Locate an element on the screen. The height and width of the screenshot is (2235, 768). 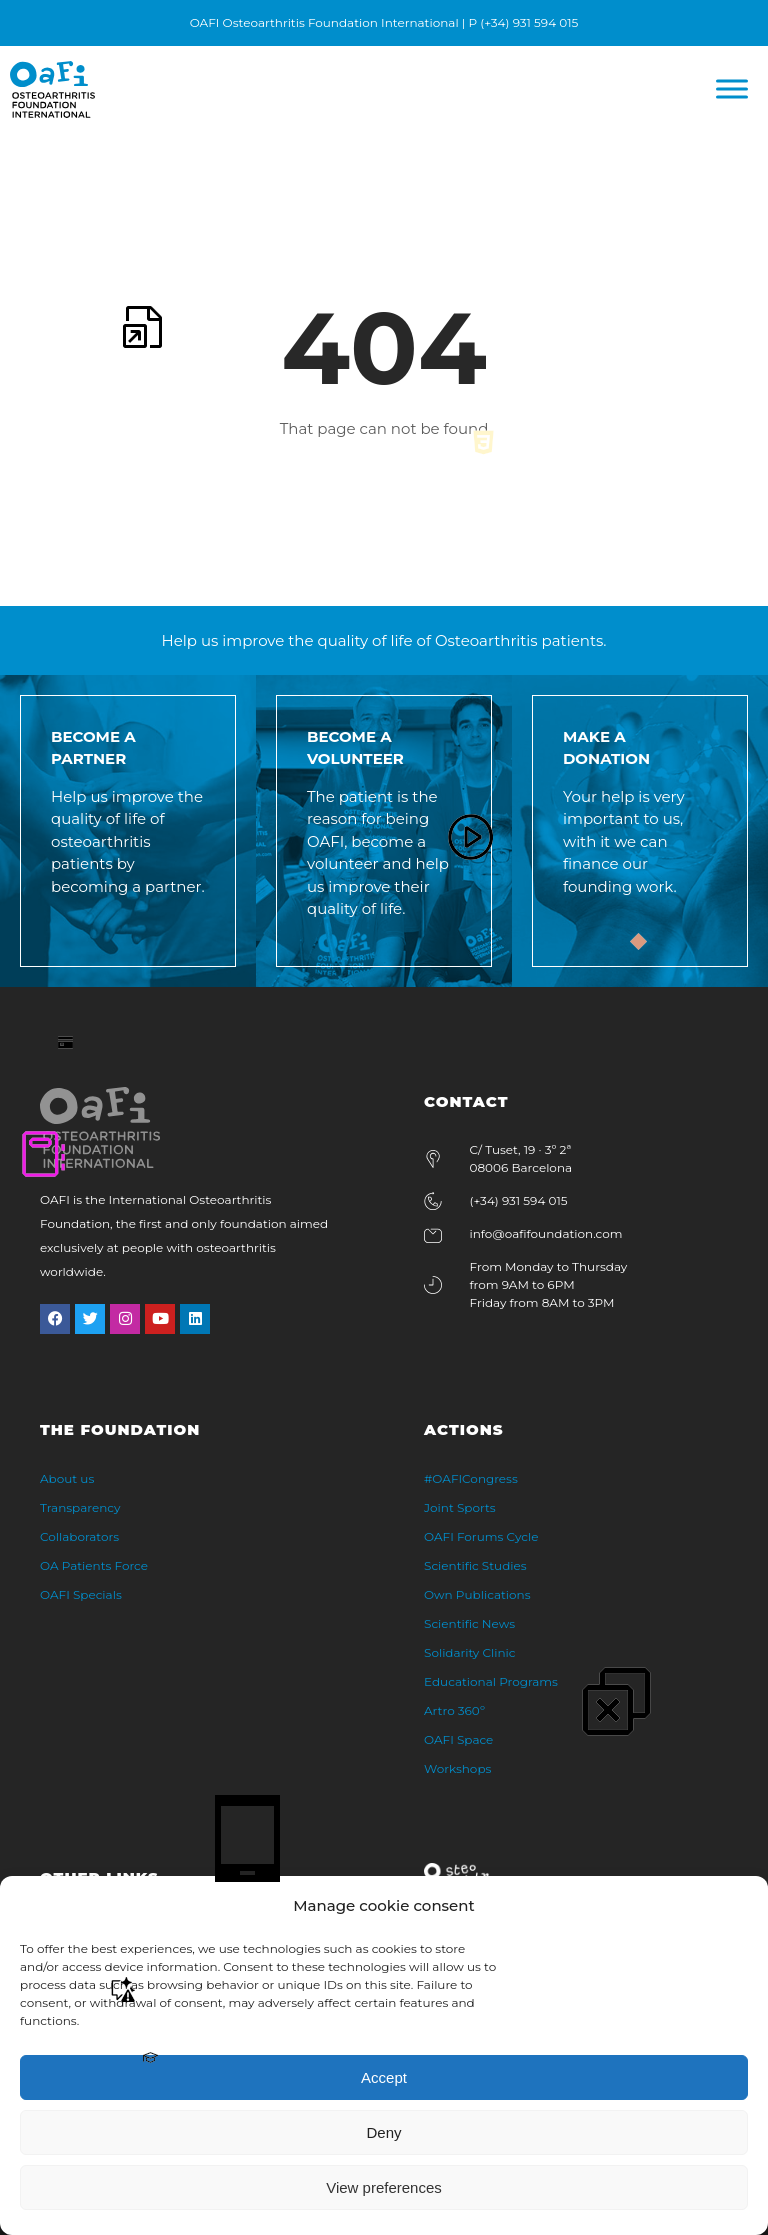
close all open tabs or windows is located at coordinates (616, 1701).